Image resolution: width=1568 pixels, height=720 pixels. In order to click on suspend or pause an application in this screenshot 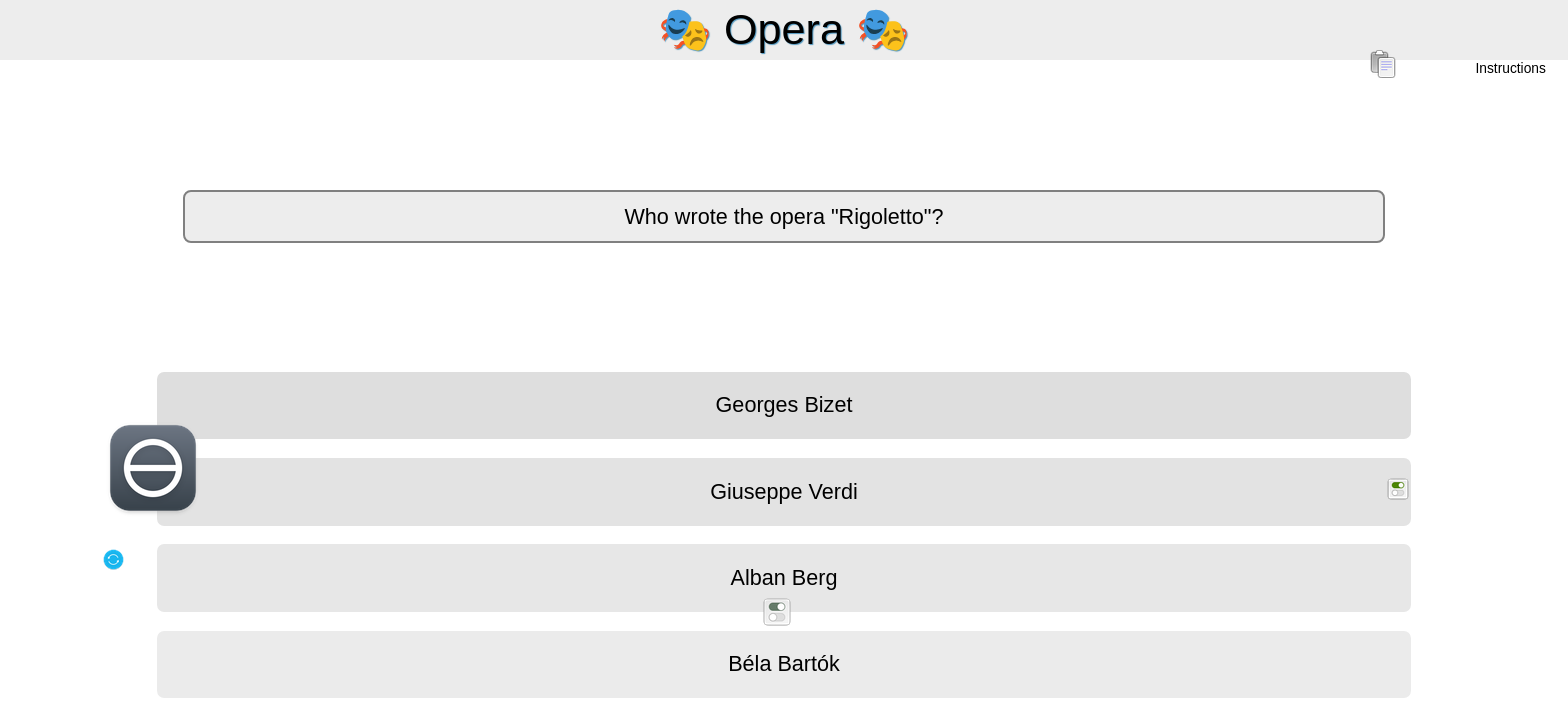, I will do `click(153, 468)`.